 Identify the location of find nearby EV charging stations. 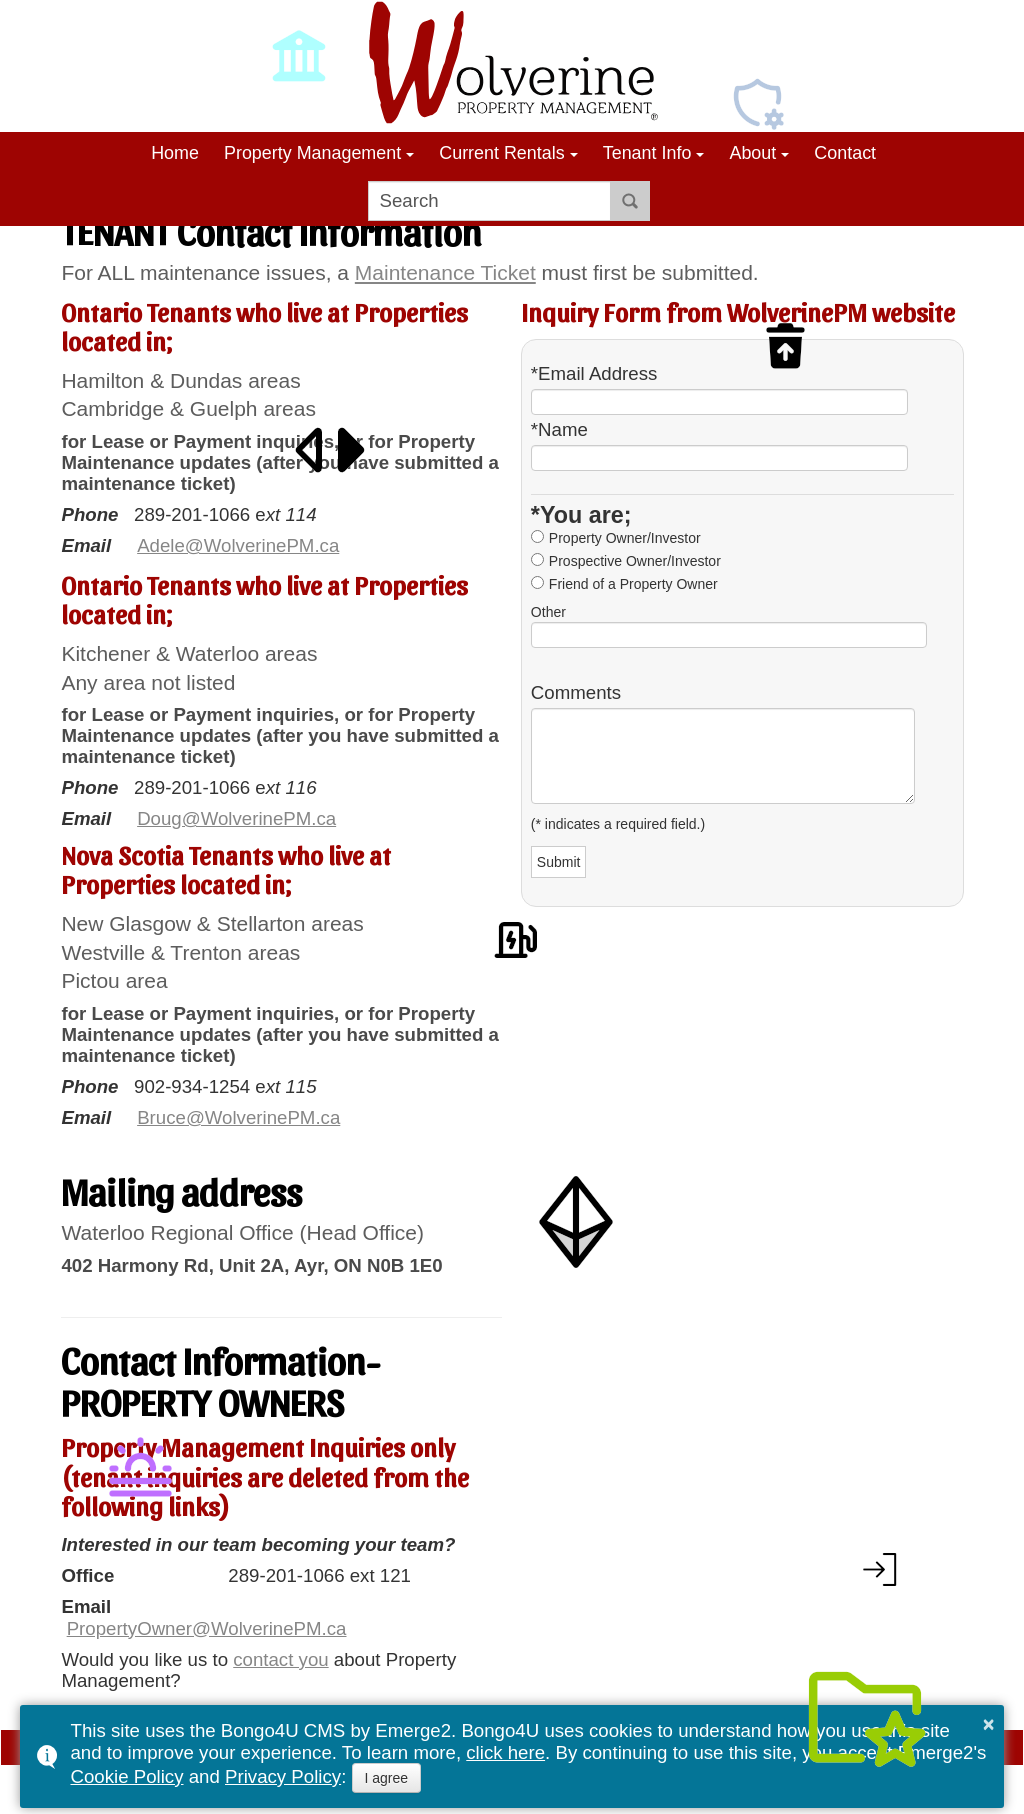
(514, 940).